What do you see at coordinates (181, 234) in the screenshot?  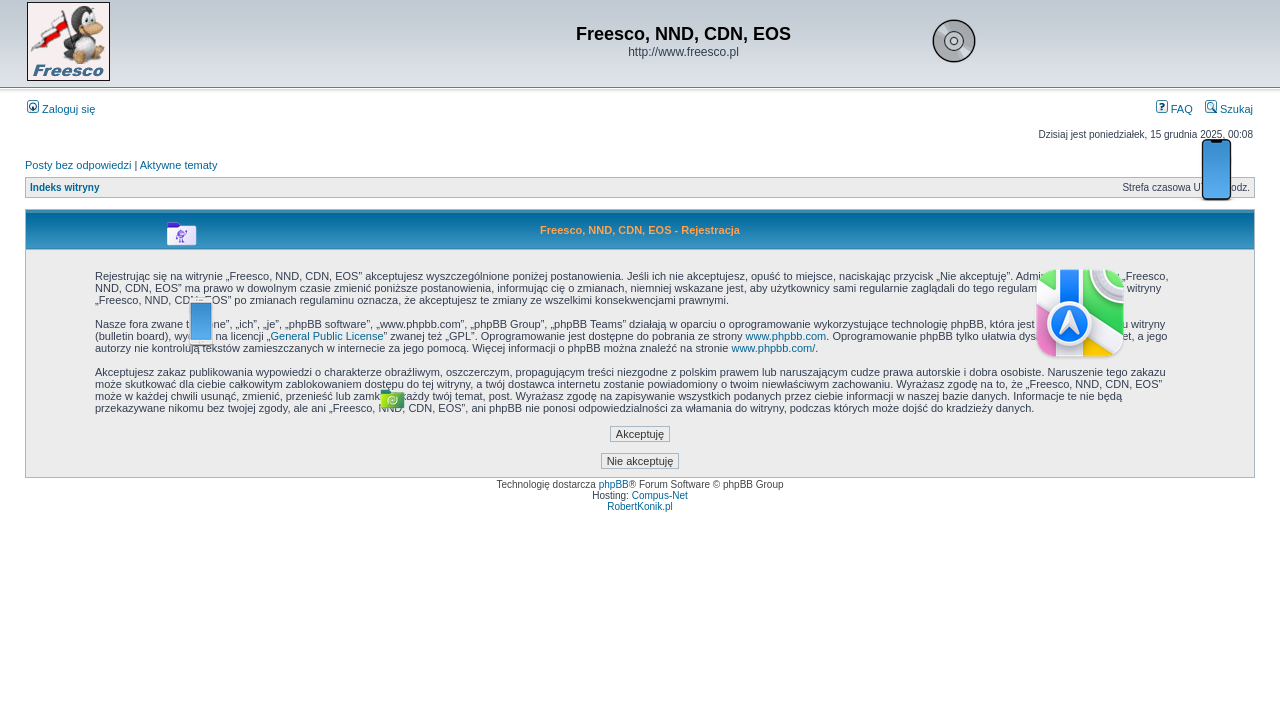 I see `open the maui framework project folder` at bounding box center [181, 234].